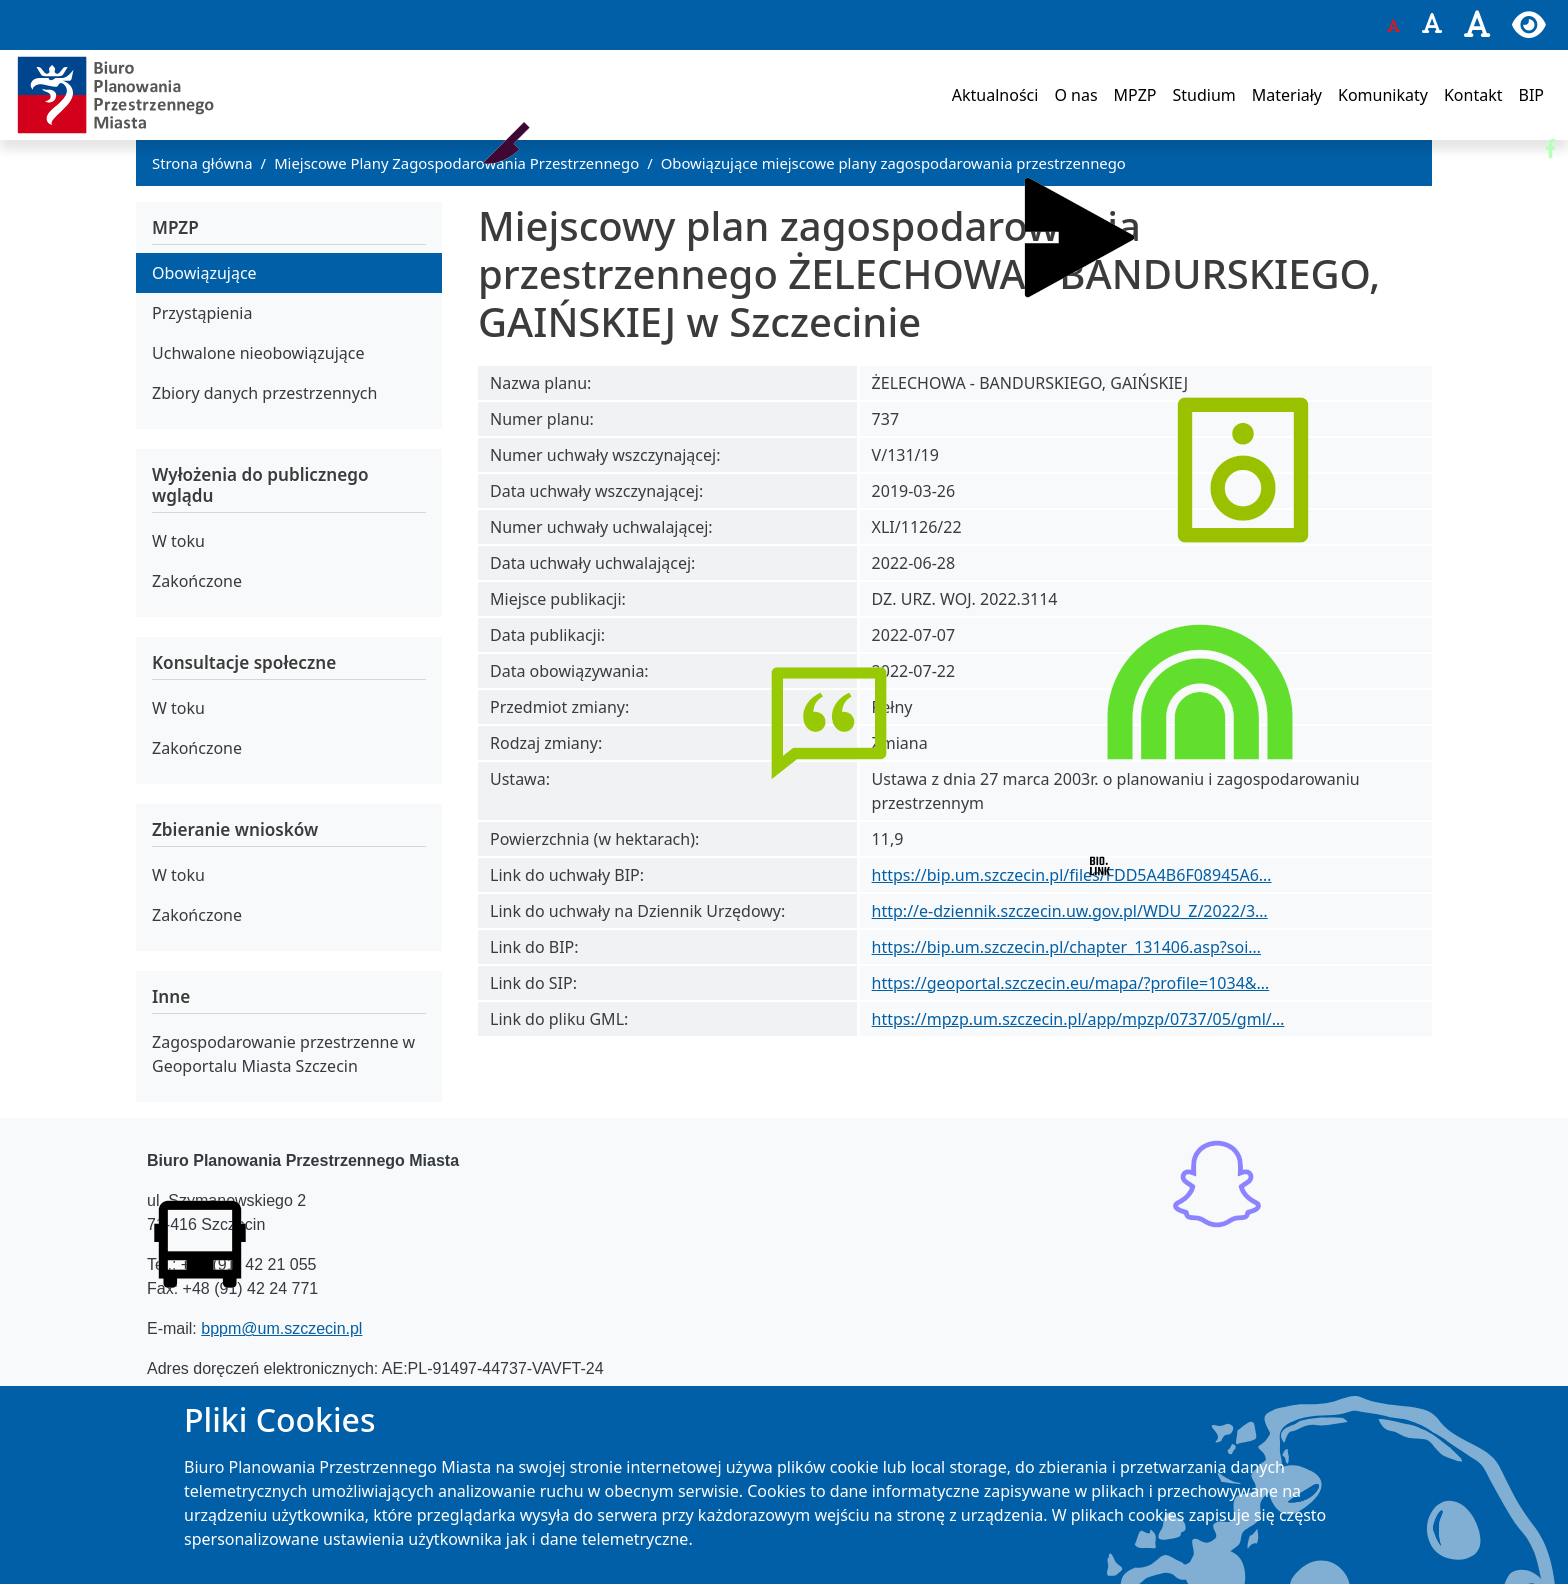 This screenshot has width=1568, height=1584. What do you see at coordinates (1550, 148) in the screenshot?
I see `open Facebook app` at bounding box center [1550, 148].